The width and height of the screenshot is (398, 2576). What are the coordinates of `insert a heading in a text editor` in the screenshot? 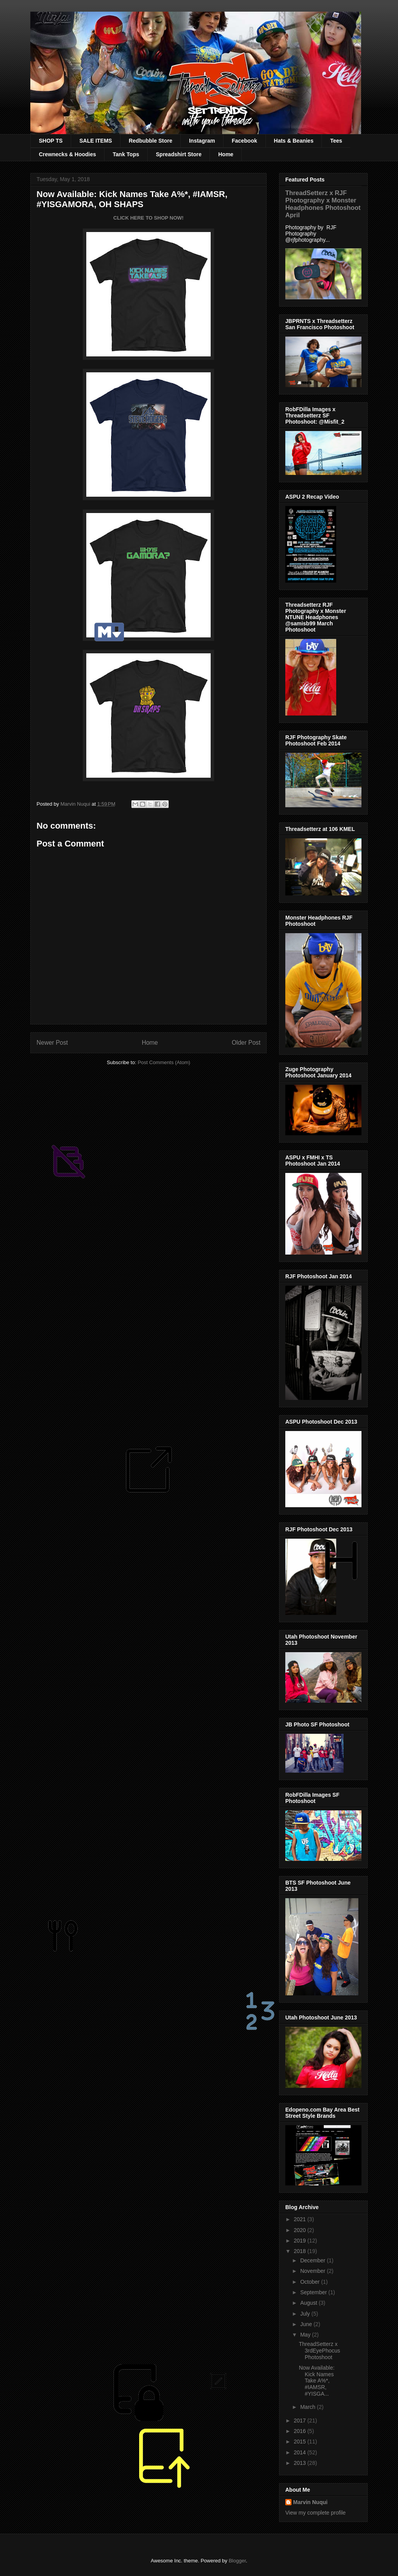 It's located at (341, 1560).